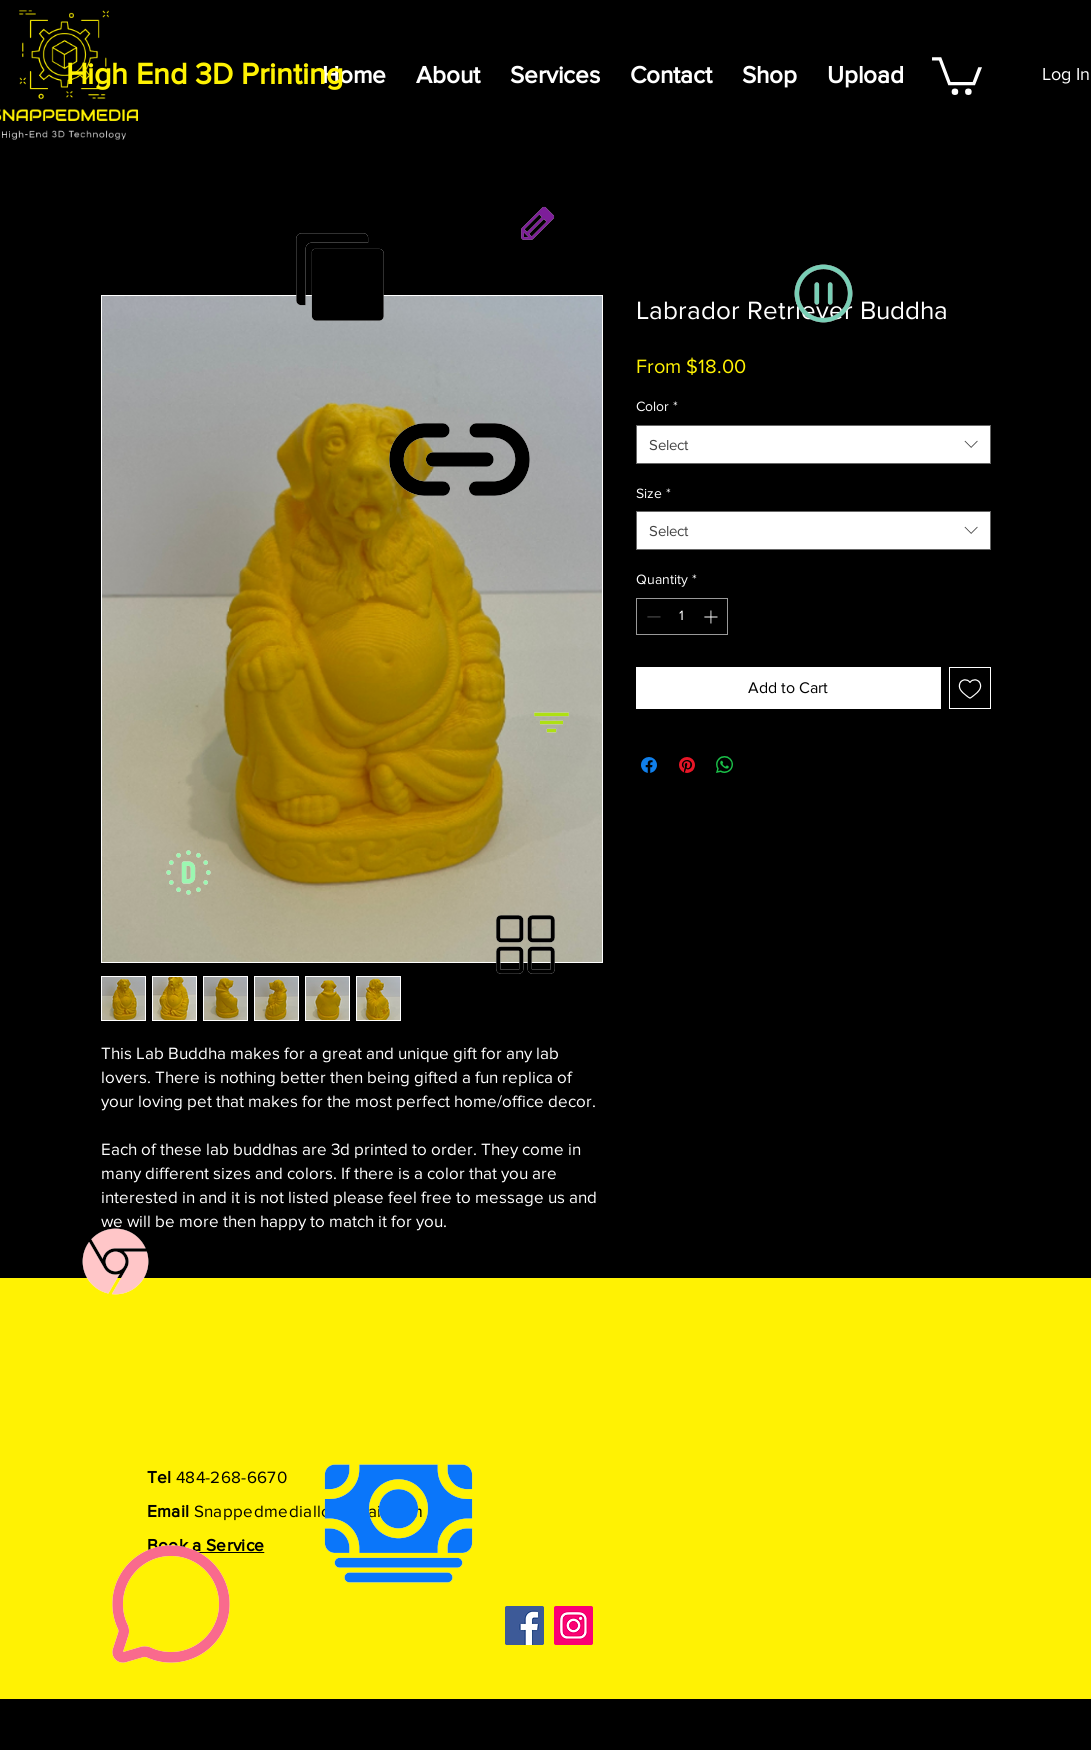  What do you see at coordinates (340, 277) in the screenshot?
I see `copy to clipboard` at bounding box center [340, 277].